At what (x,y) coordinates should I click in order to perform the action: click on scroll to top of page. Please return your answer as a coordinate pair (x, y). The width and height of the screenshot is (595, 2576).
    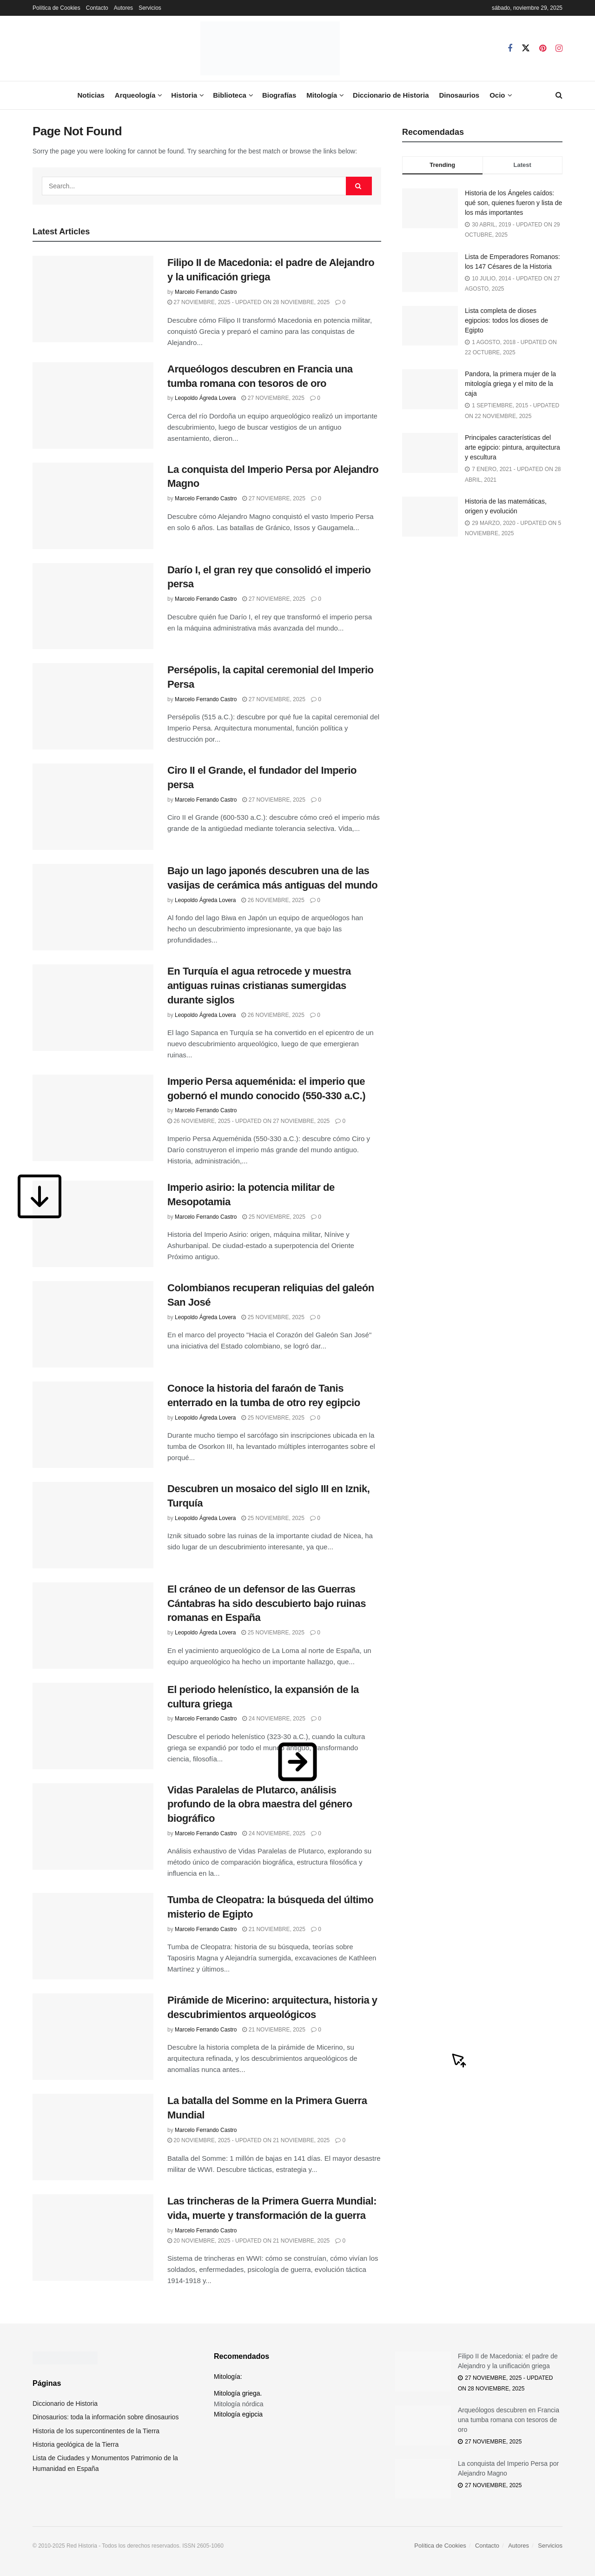
    Looking at the image, I should click on (458, 2060).